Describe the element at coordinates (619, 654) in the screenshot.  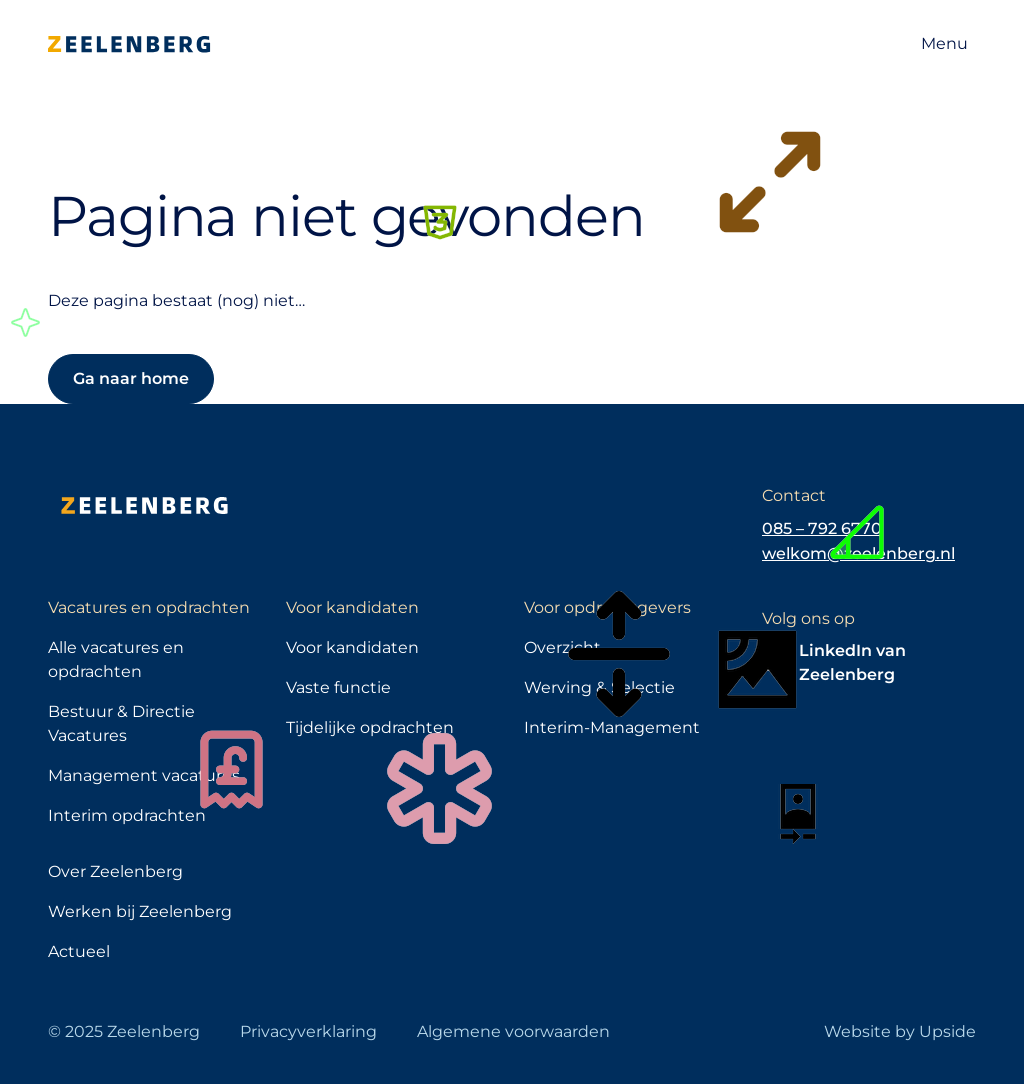
I see `expand content vertically` at that location.